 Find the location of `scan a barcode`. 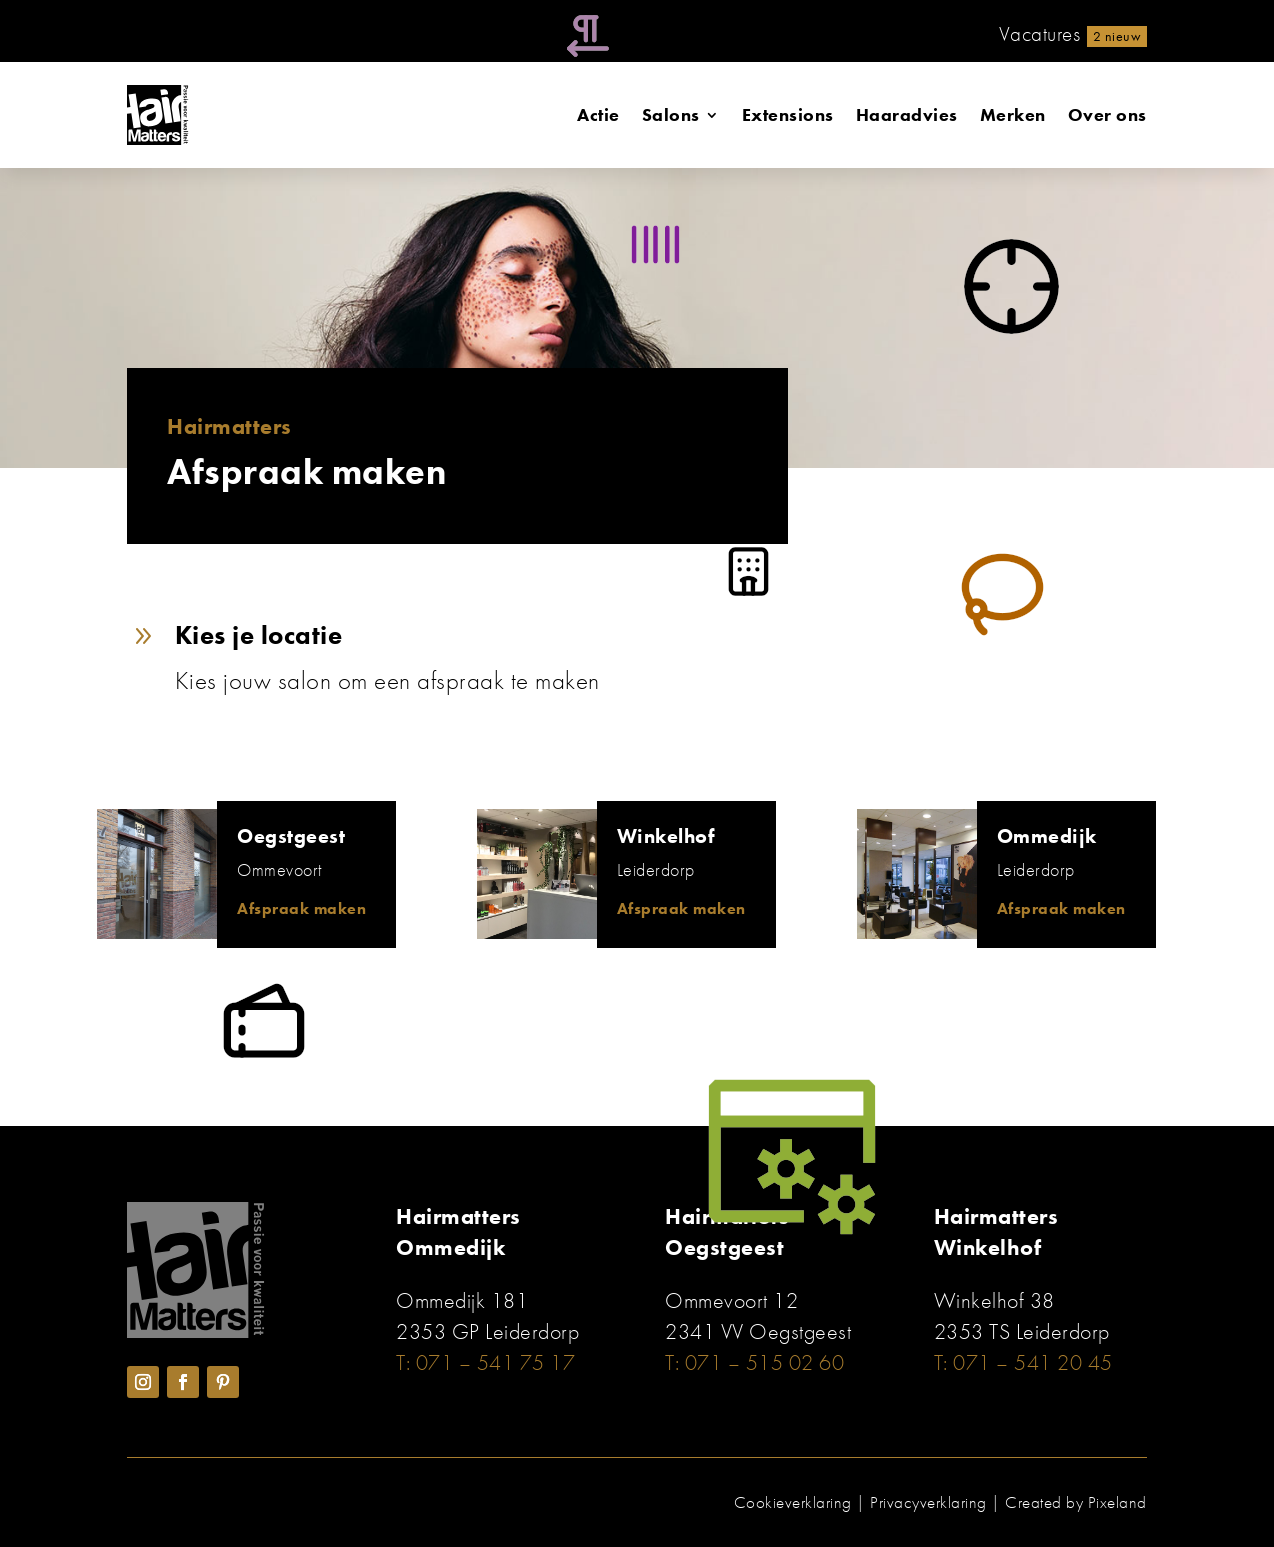

scan a barcode is located at coordinates (655, 244).